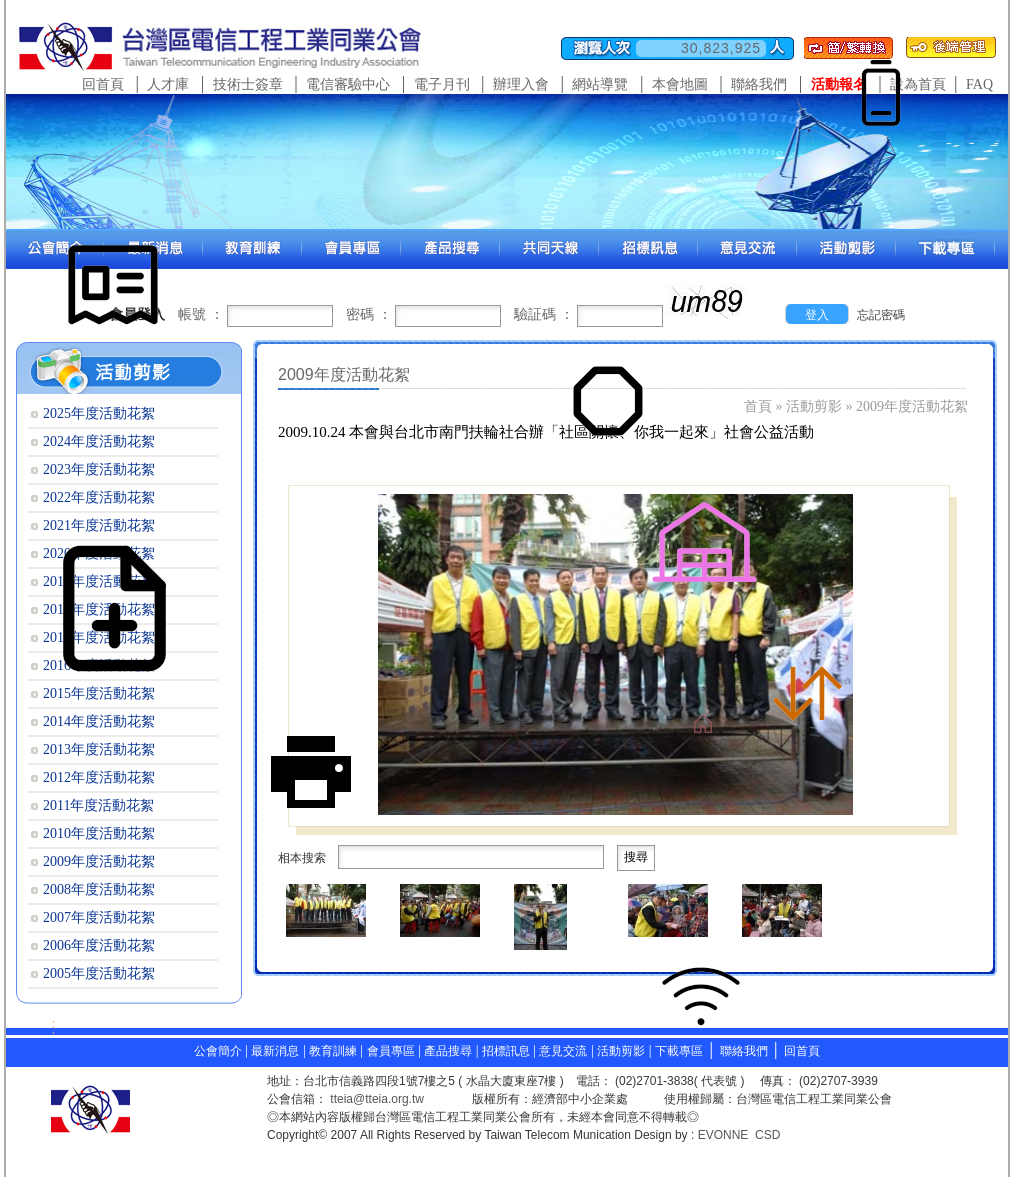 This screenshot has height=1177, width=1014. Describe the element at coordinates (881, 94) in the screenshot. I see `indicates low battery level` at that location.